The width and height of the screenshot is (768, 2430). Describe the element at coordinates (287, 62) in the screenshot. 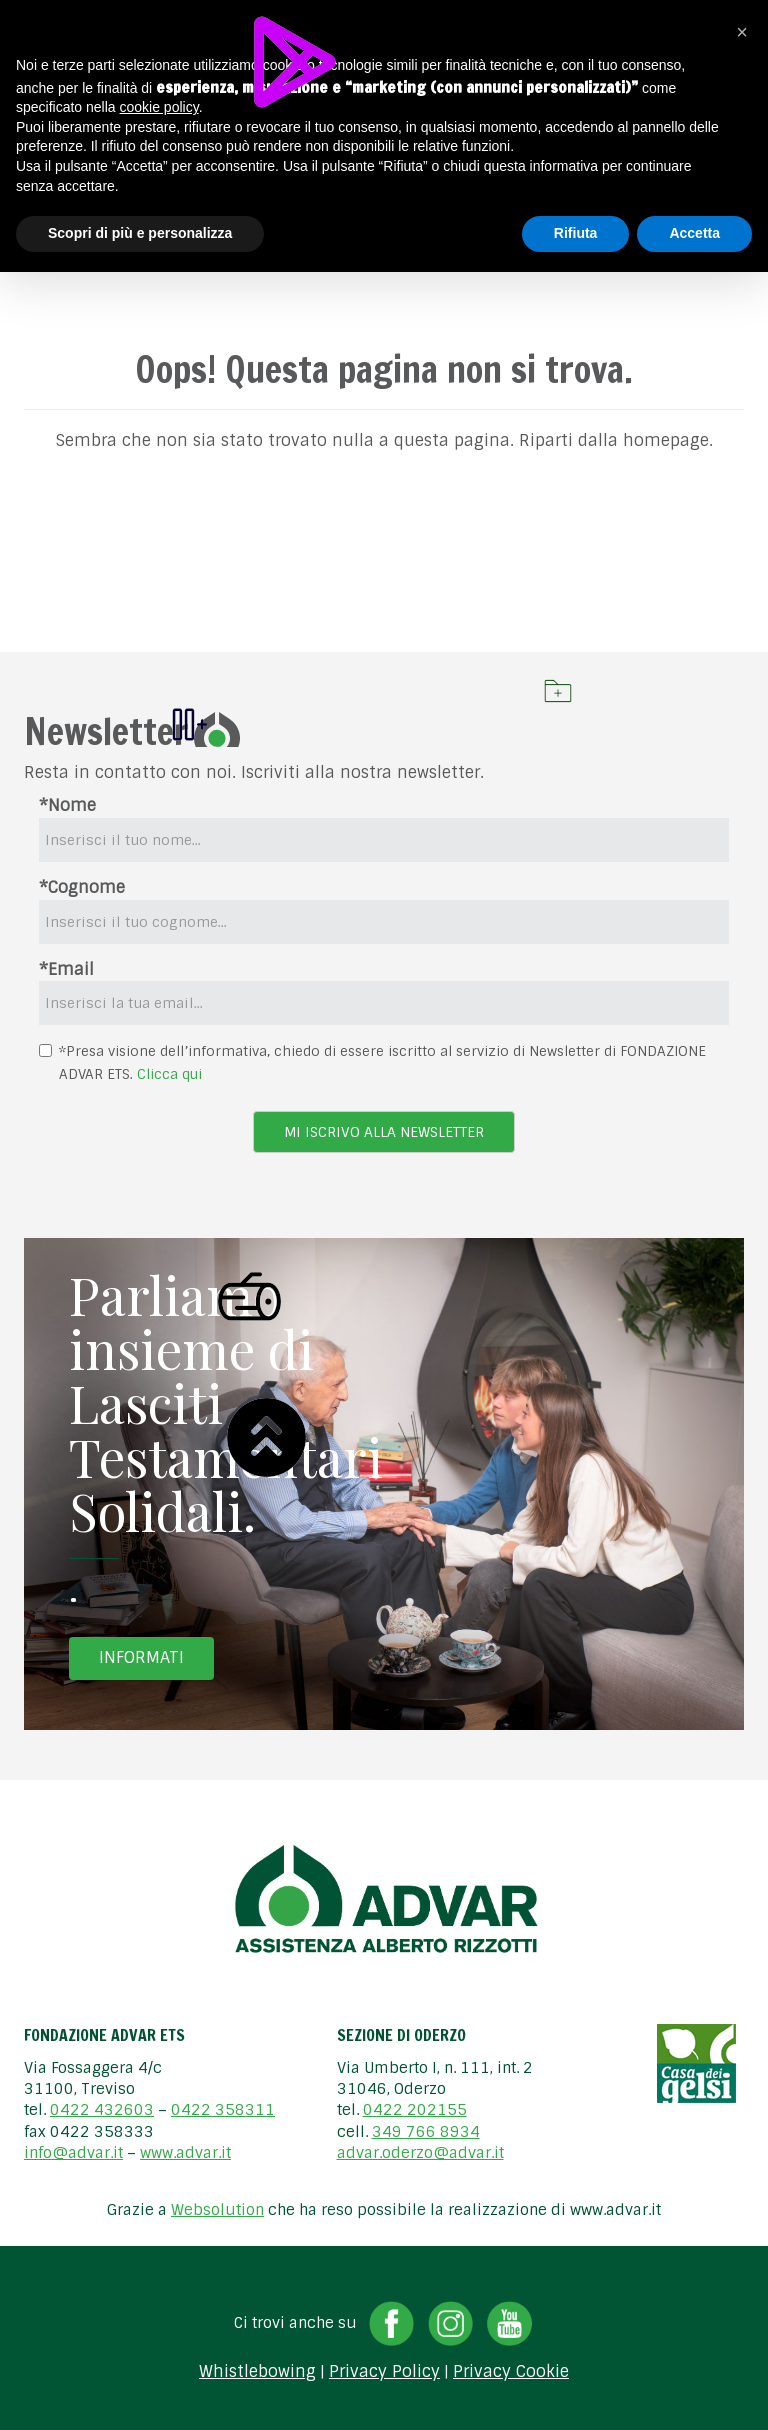

I see `open google play store` at that location.